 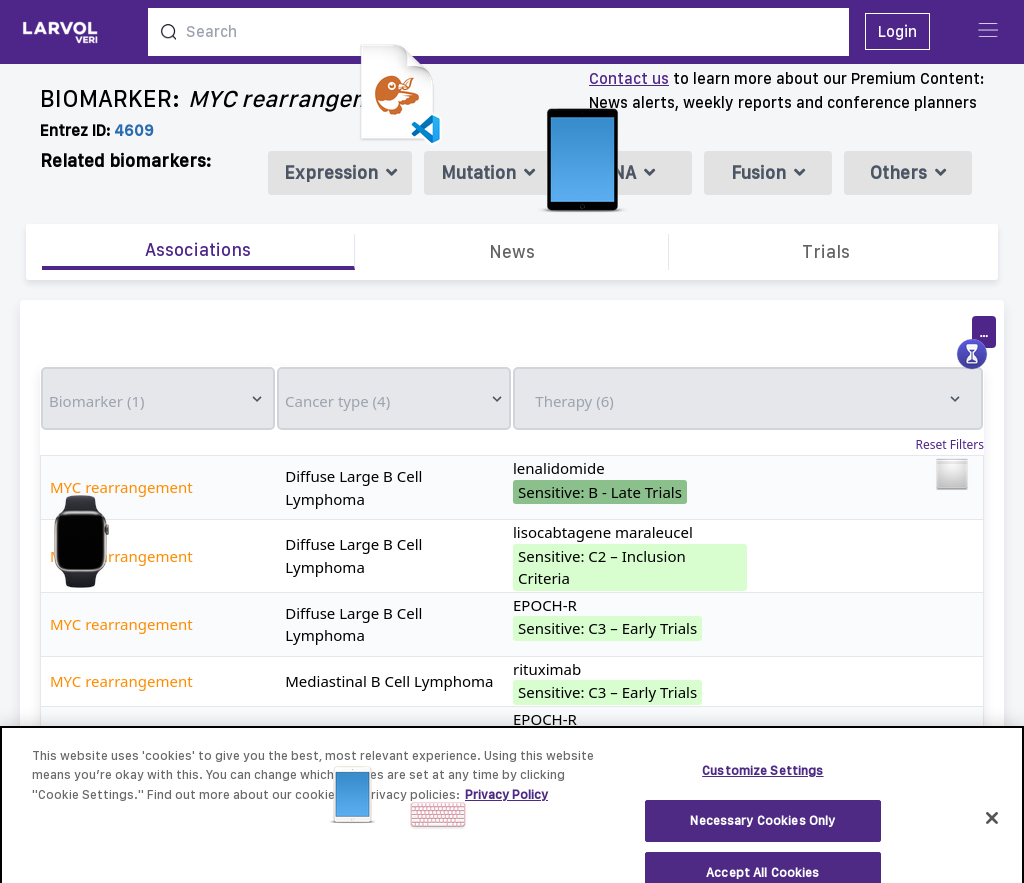 What do you see at coordinates (397, 94) in the screenshot?
I see `bower package manager file in Visual Studio Code` at bounding box center [397, 94].